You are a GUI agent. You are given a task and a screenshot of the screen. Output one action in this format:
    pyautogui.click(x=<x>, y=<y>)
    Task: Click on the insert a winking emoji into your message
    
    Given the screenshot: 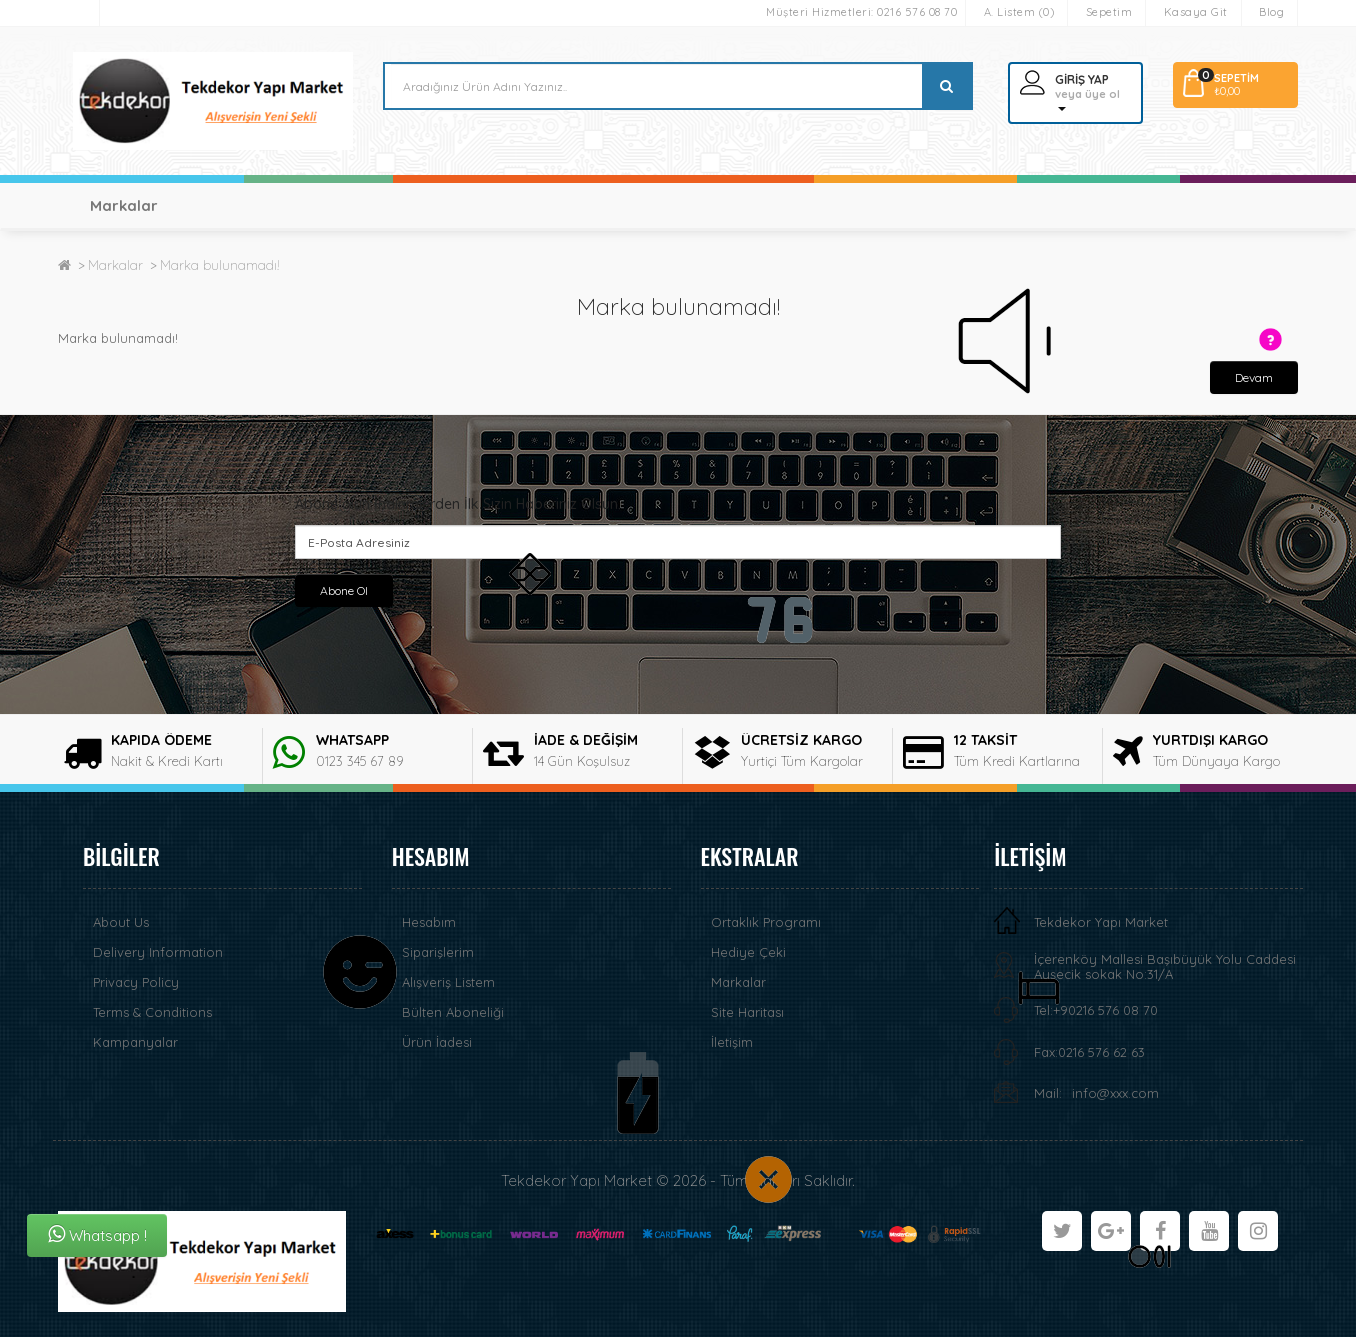 What is the action you would take?
    pyautogui.click(x=360, y=972)
    